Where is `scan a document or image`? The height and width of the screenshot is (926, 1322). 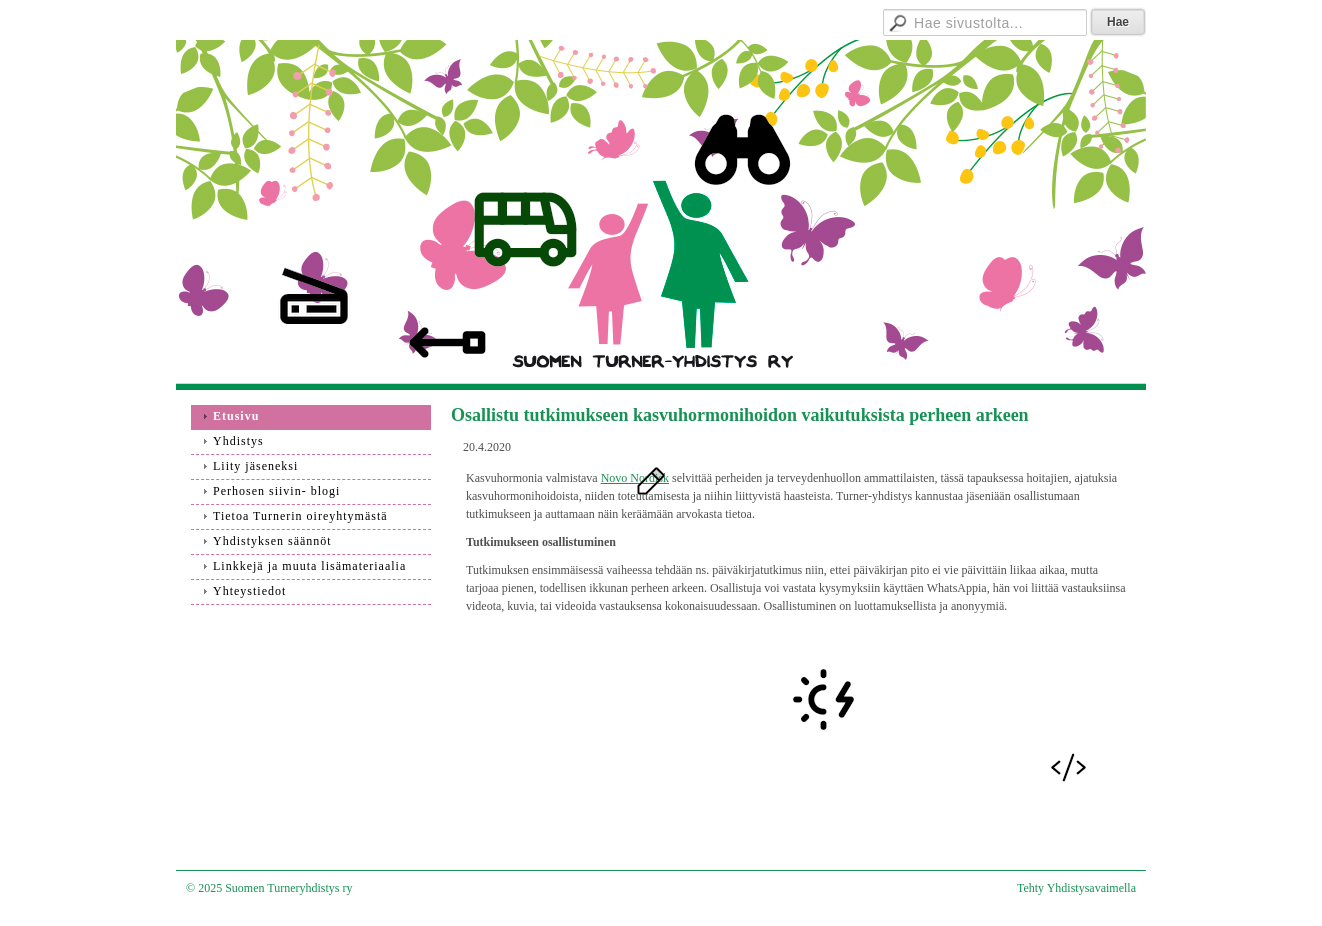 scan a document or image is located at coordinates (314, 294).